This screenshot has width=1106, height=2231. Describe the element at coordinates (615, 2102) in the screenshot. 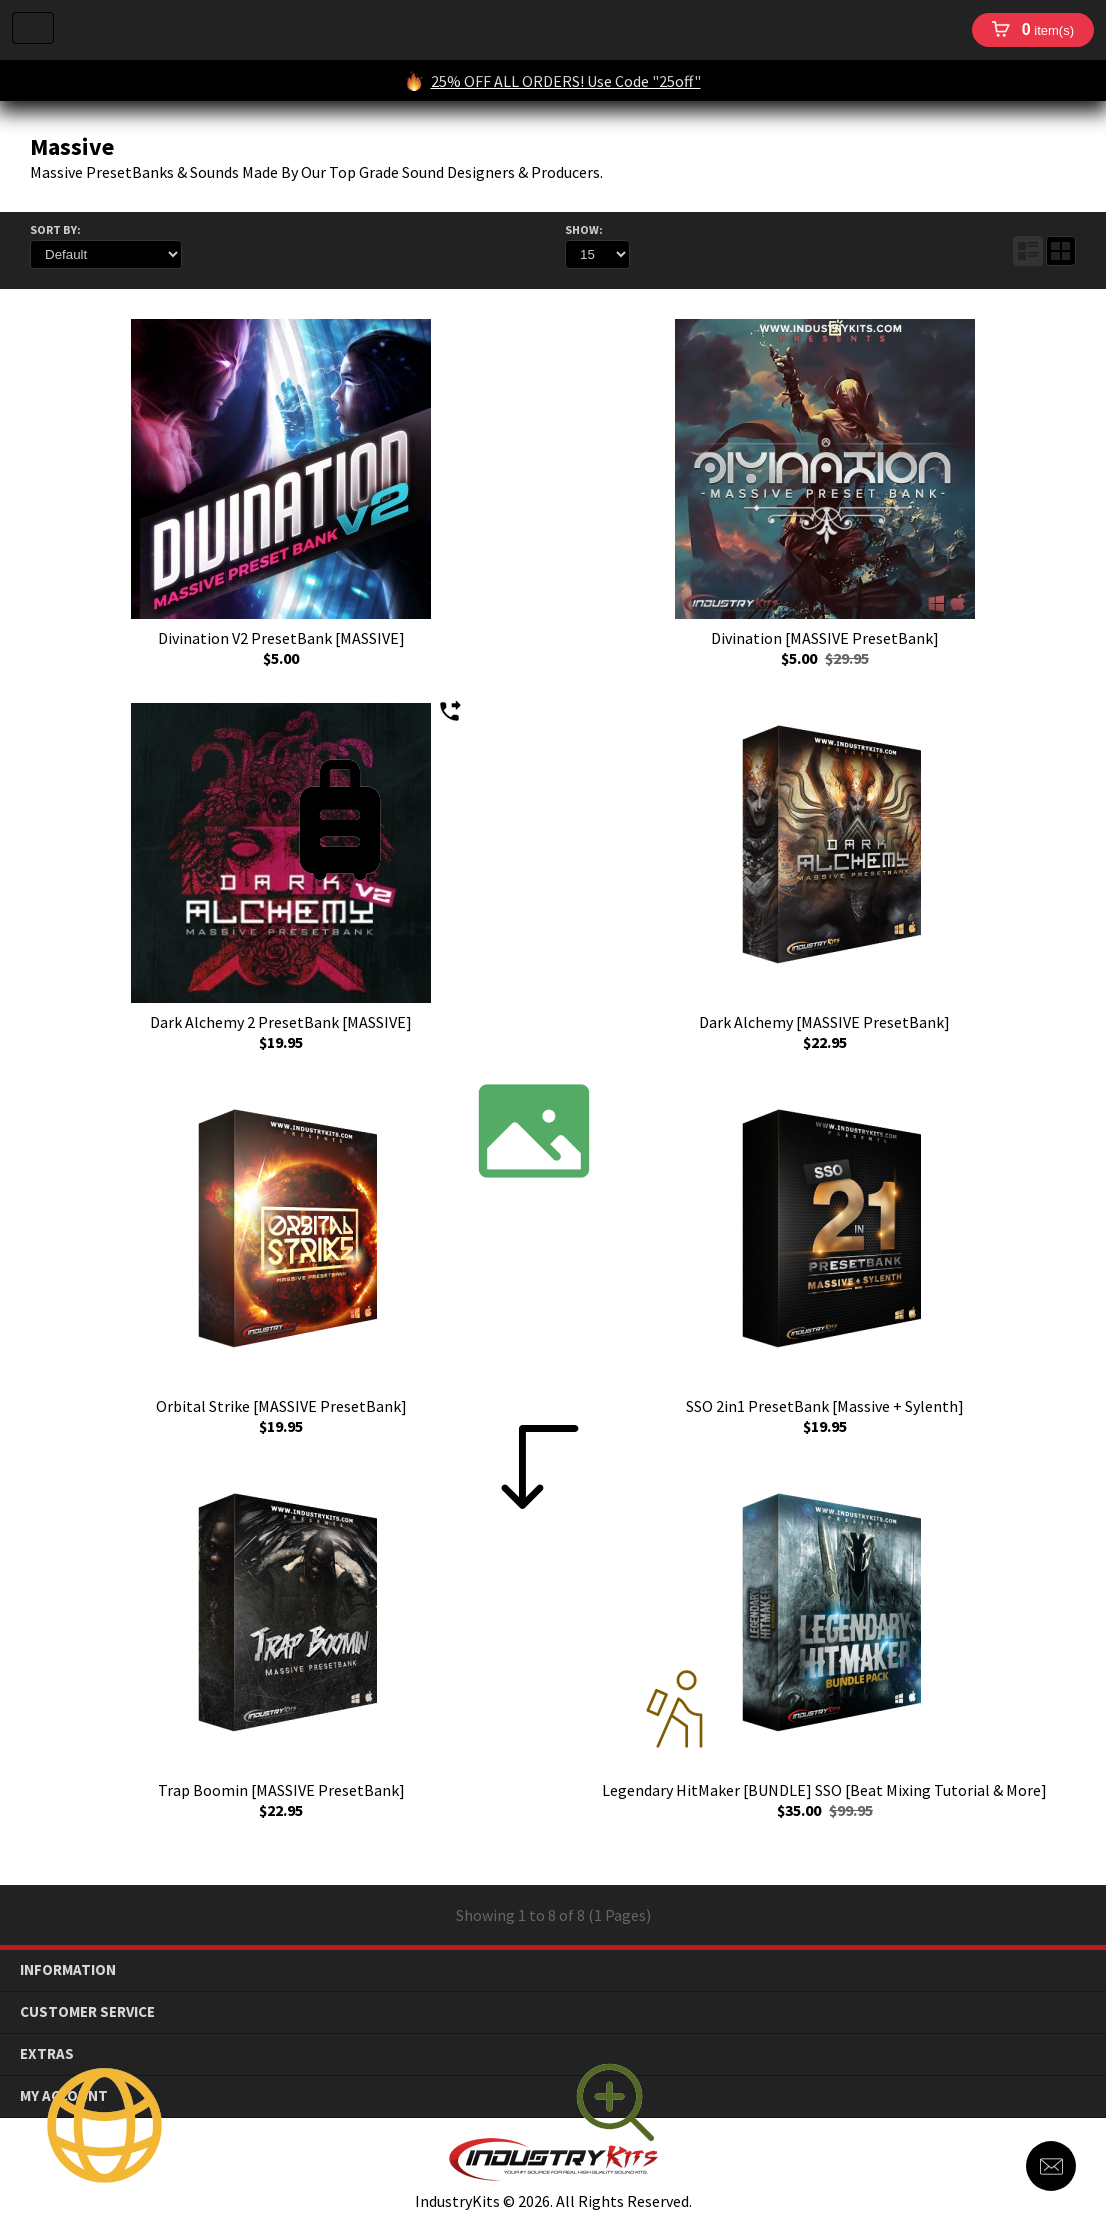

I see `zoom in on content` at that location.